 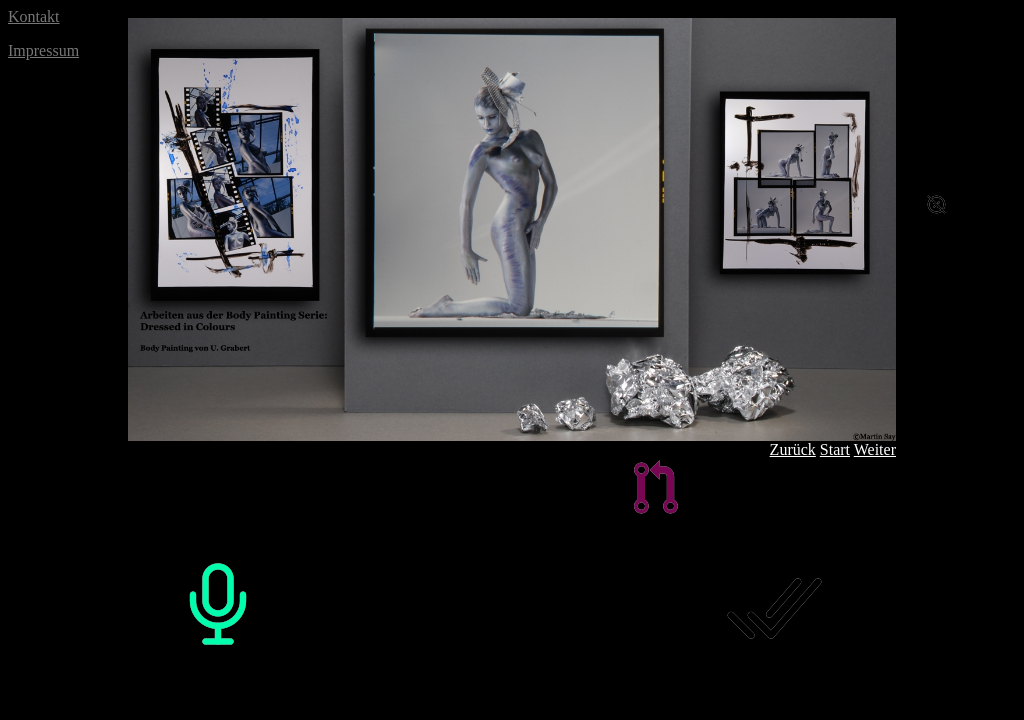 I want to click on indicates all tasks or items are complete, so click(x=774, y=608).